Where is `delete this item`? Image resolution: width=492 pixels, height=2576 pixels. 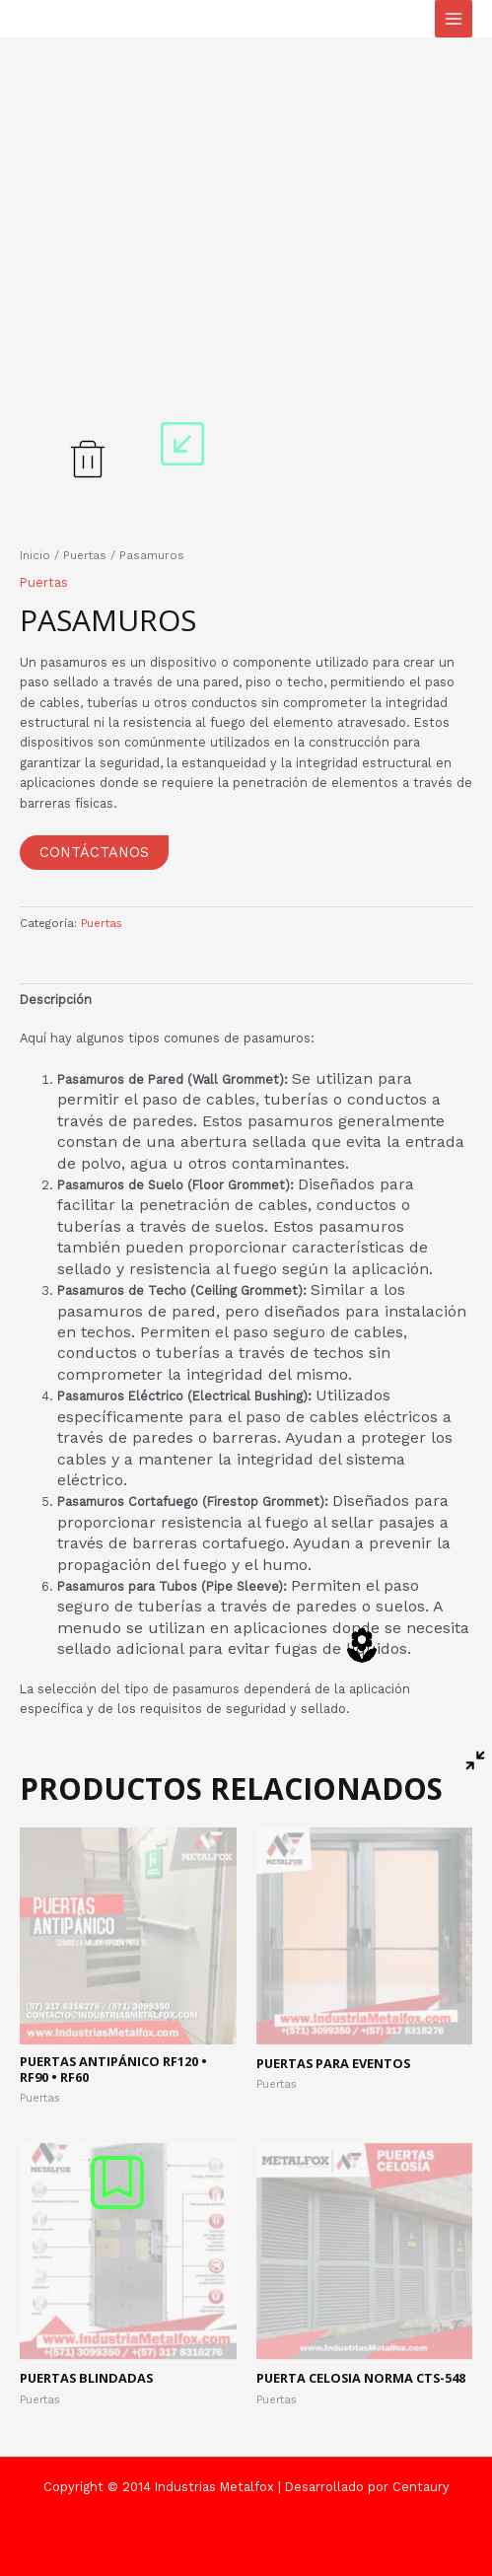 delete this item is located at coordinates (88, 461).